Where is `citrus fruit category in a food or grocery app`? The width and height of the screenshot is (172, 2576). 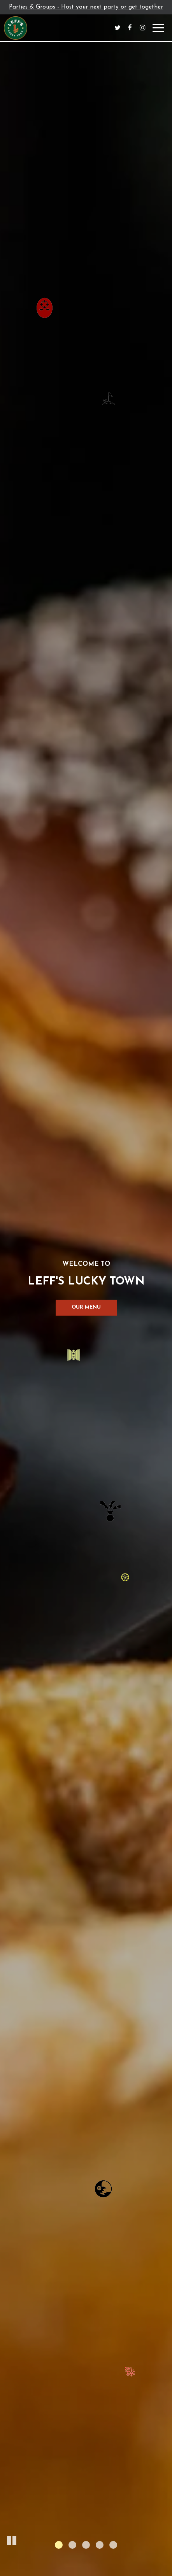 citrus fruit category in a food or grocery app is located at coordinates (125, 1577).